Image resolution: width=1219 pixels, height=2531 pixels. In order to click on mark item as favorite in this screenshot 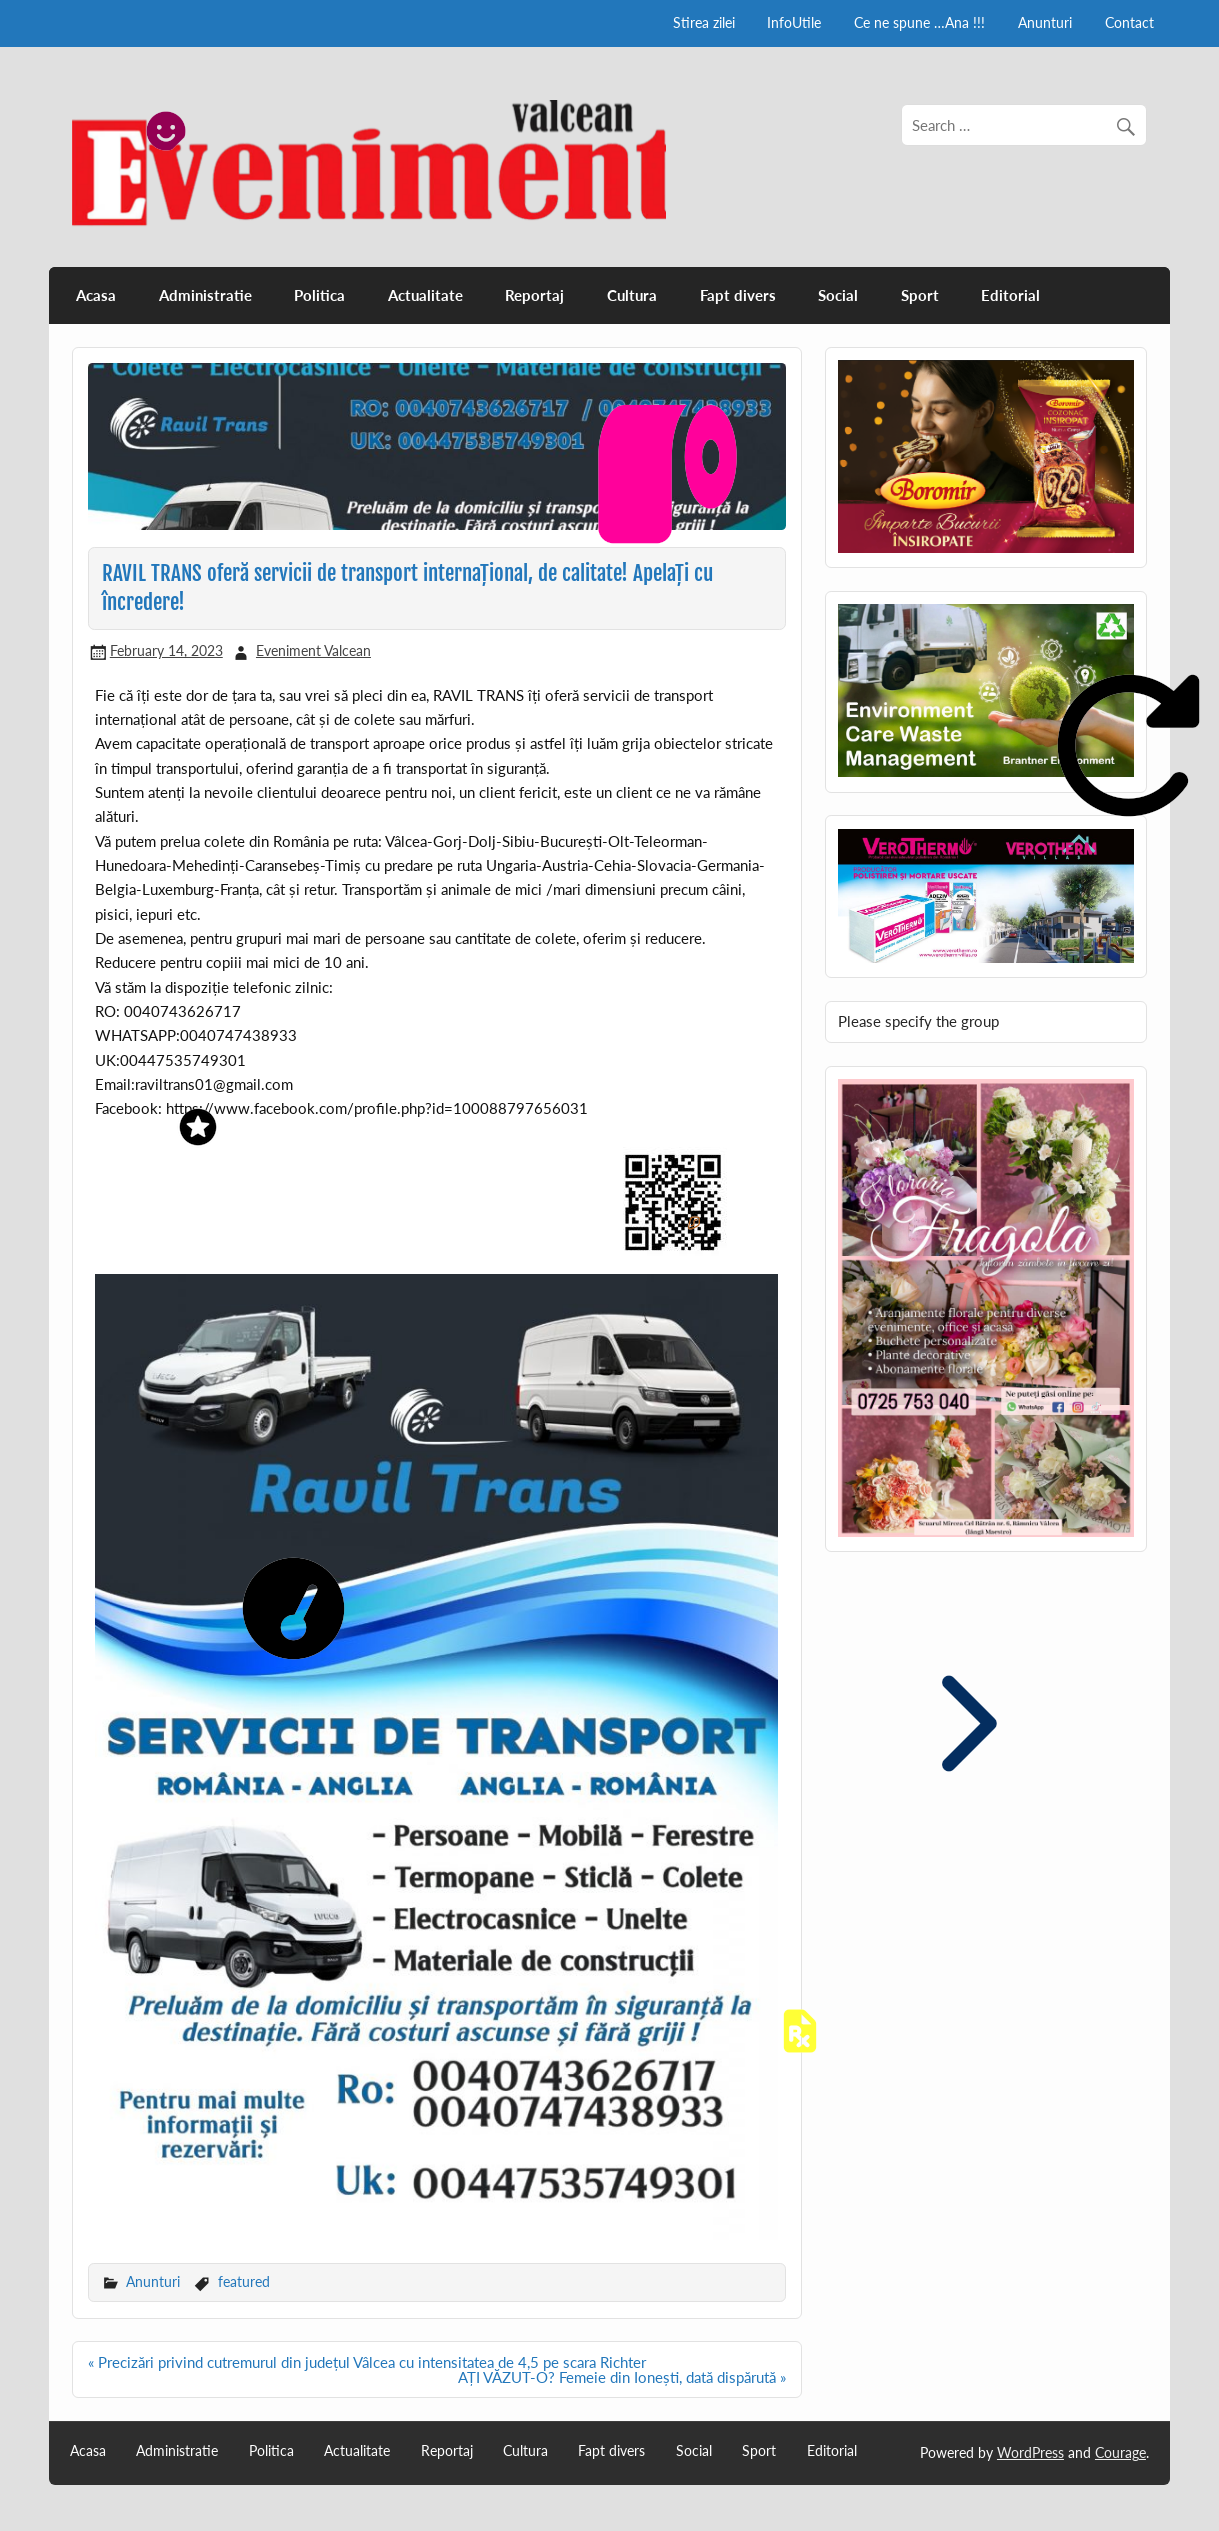, I will do `click(198, 1127)`.